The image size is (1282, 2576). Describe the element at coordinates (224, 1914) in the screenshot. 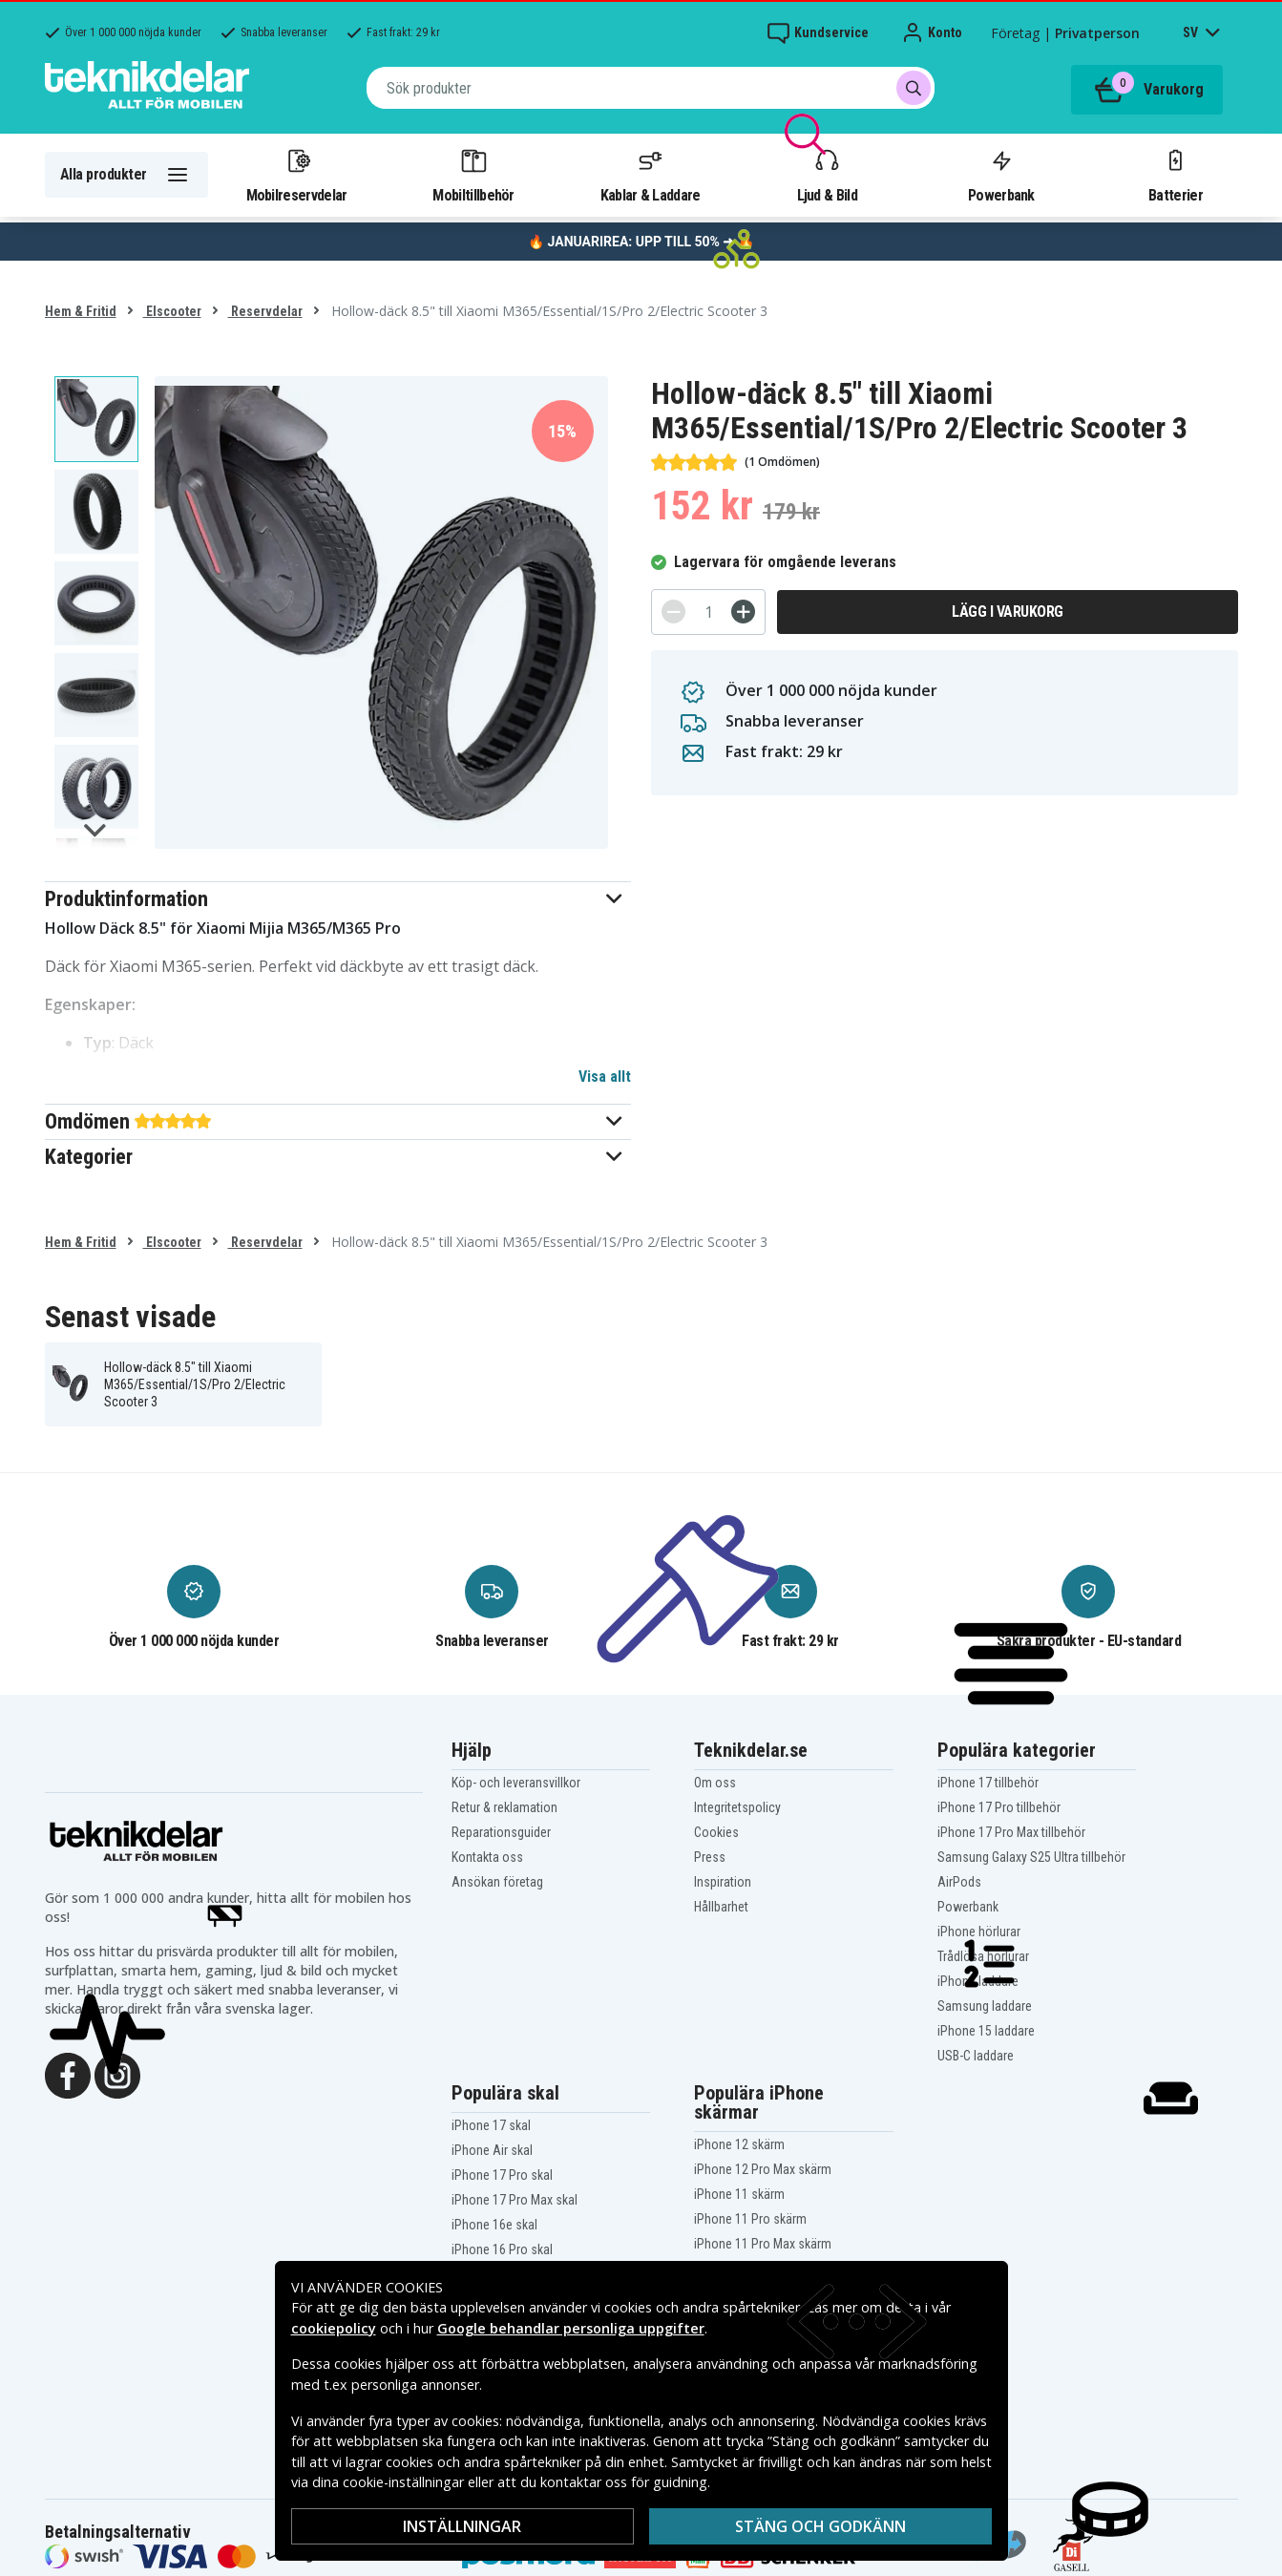

I see `indicates a blocked or restricted area` at that location.